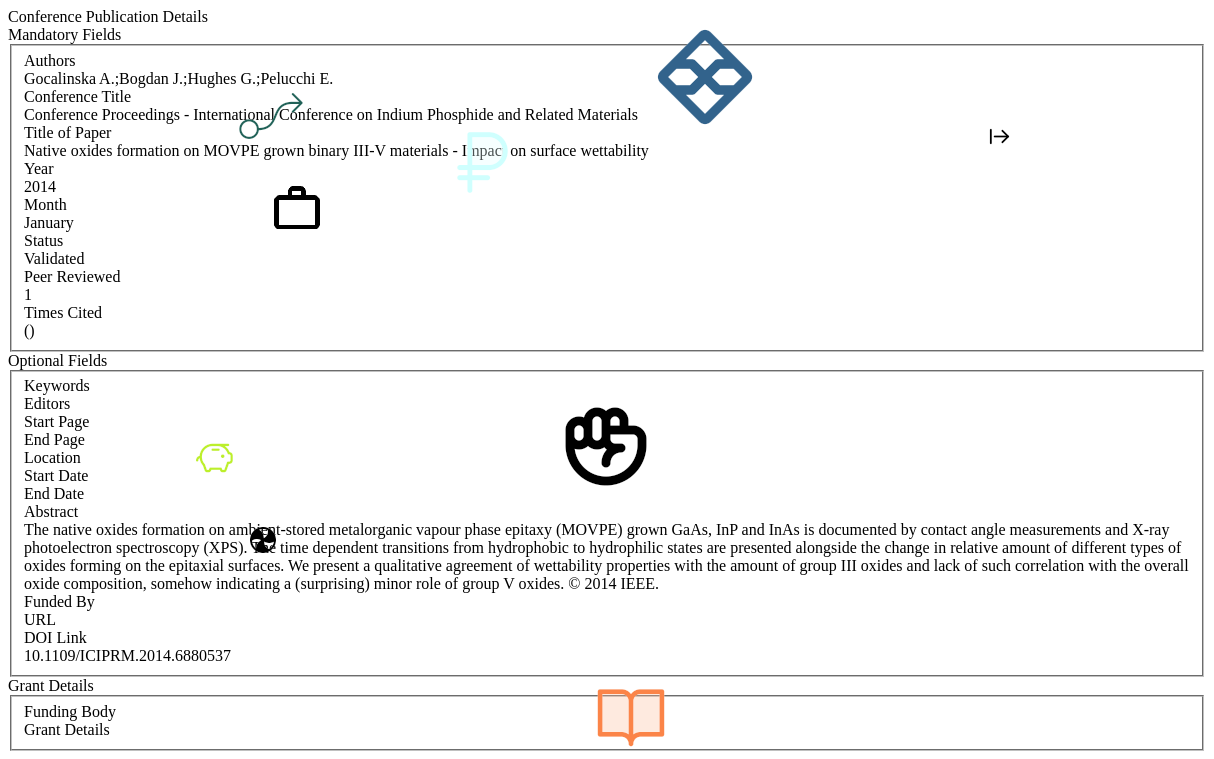 The width and height of the screenshot is (1214, 759). Describe the element at coordinates (271, 116) in the screenshot. I see `indicates a workflow or process flow direction` at that location.